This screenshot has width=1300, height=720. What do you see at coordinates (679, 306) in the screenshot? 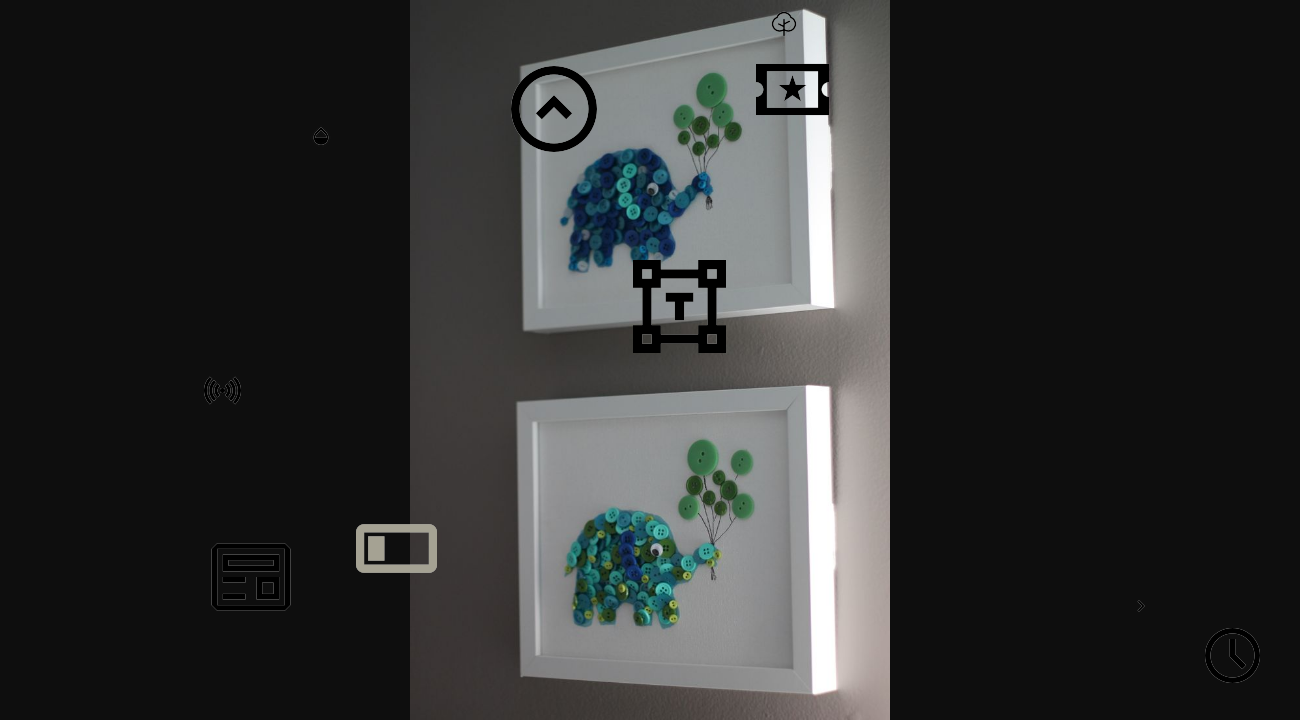
I see `insert a text box or text field` at bounding box center [679, 306].